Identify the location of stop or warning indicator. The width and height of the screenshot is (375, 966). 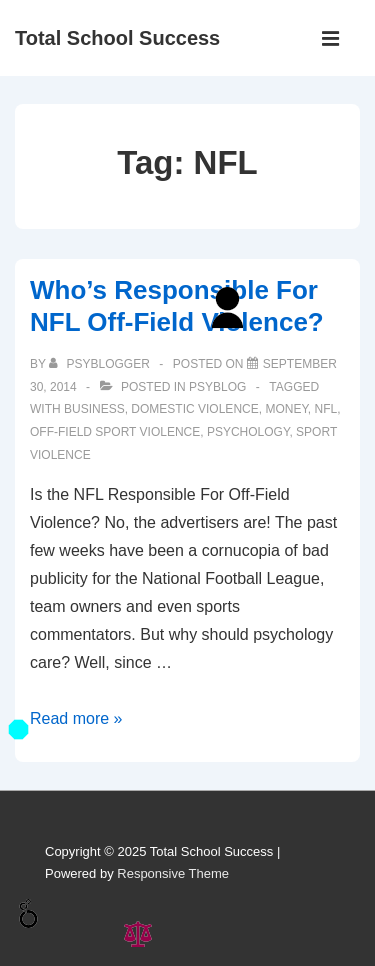
(18, 729).